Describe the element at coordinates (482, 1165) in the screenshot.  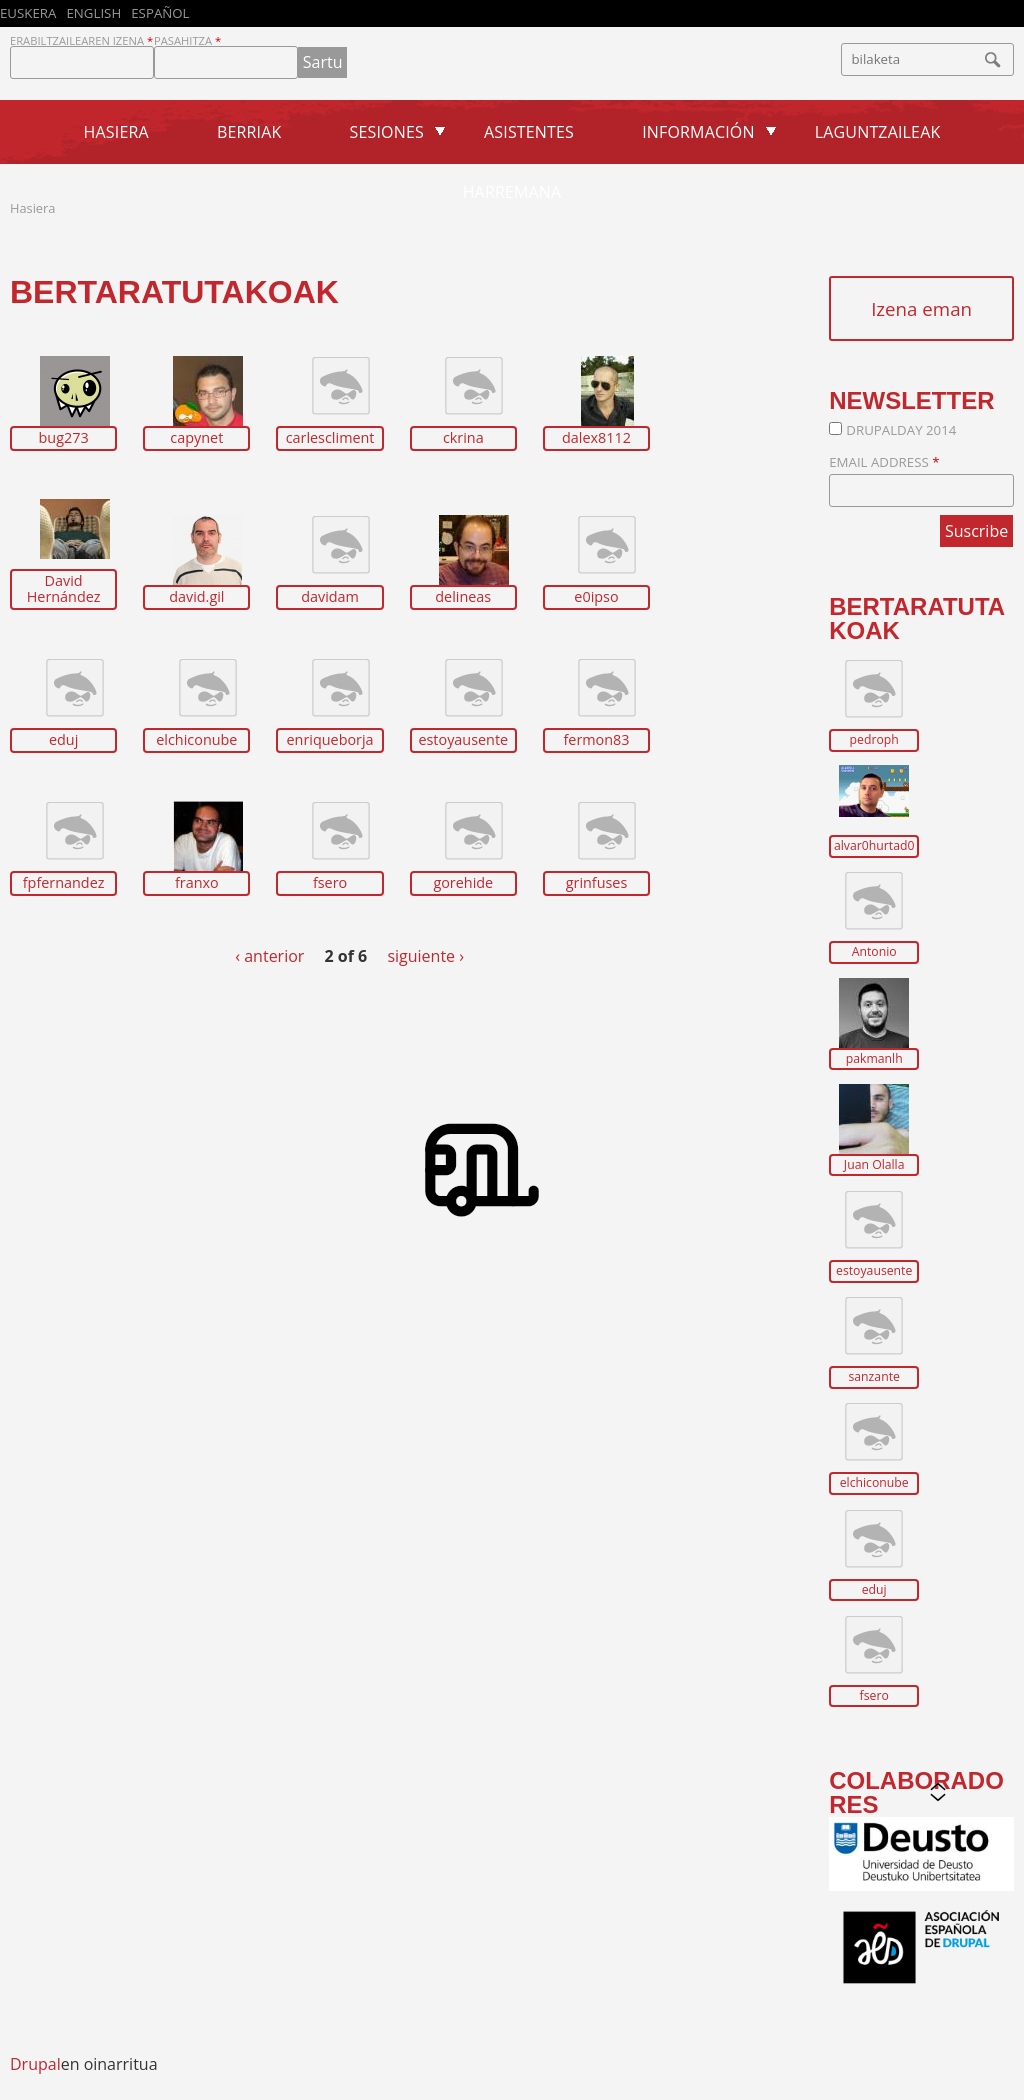
I see `select caravan or RV accommodation` at that location.